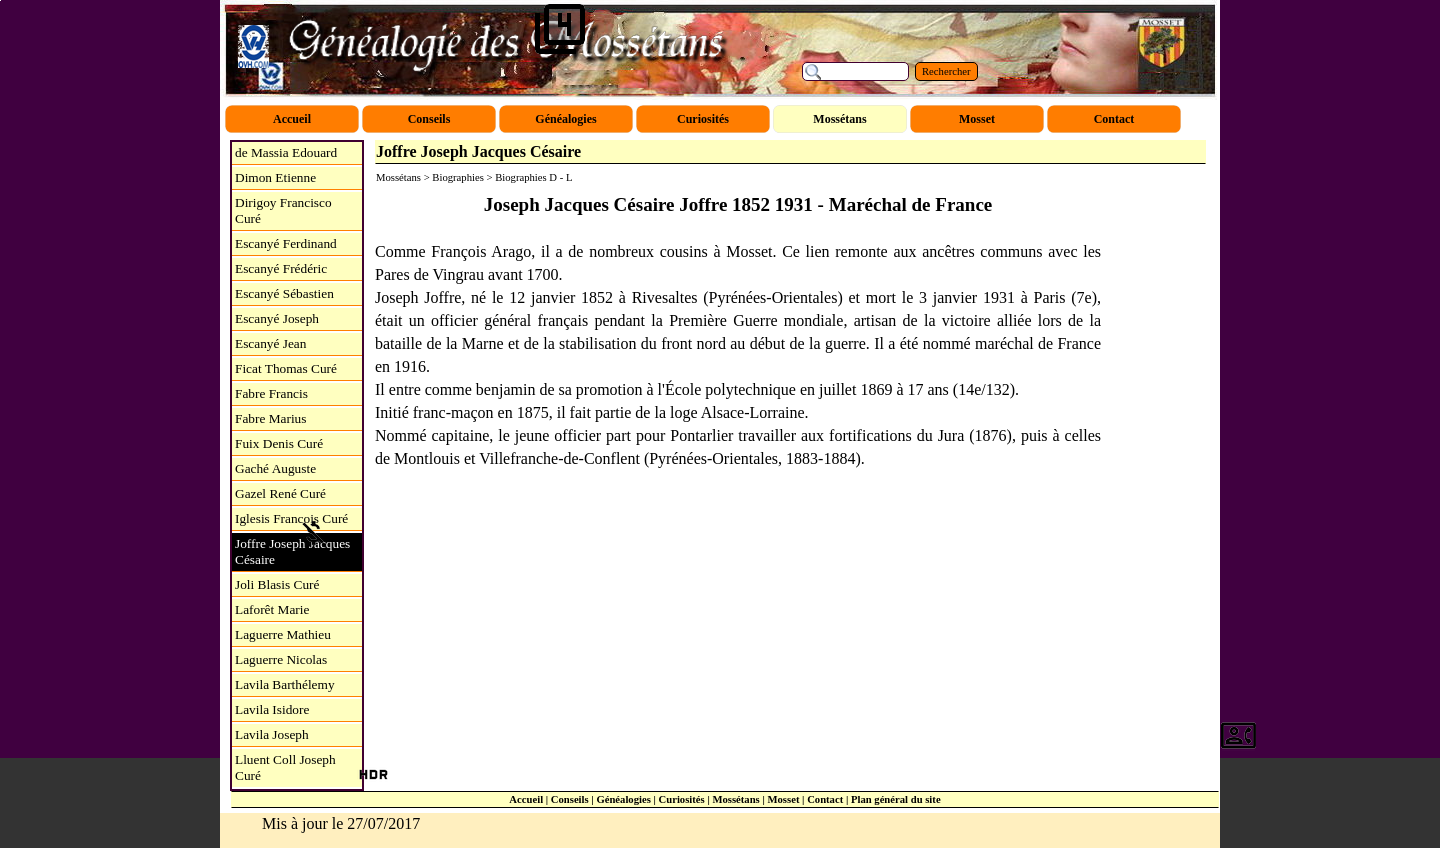 The height and width of the screenshot is (848, 1440). What do you see at coordinates (313, 533) in the screenshot?
I see `indicates no cost or free item` at bounding box center [313, 533].